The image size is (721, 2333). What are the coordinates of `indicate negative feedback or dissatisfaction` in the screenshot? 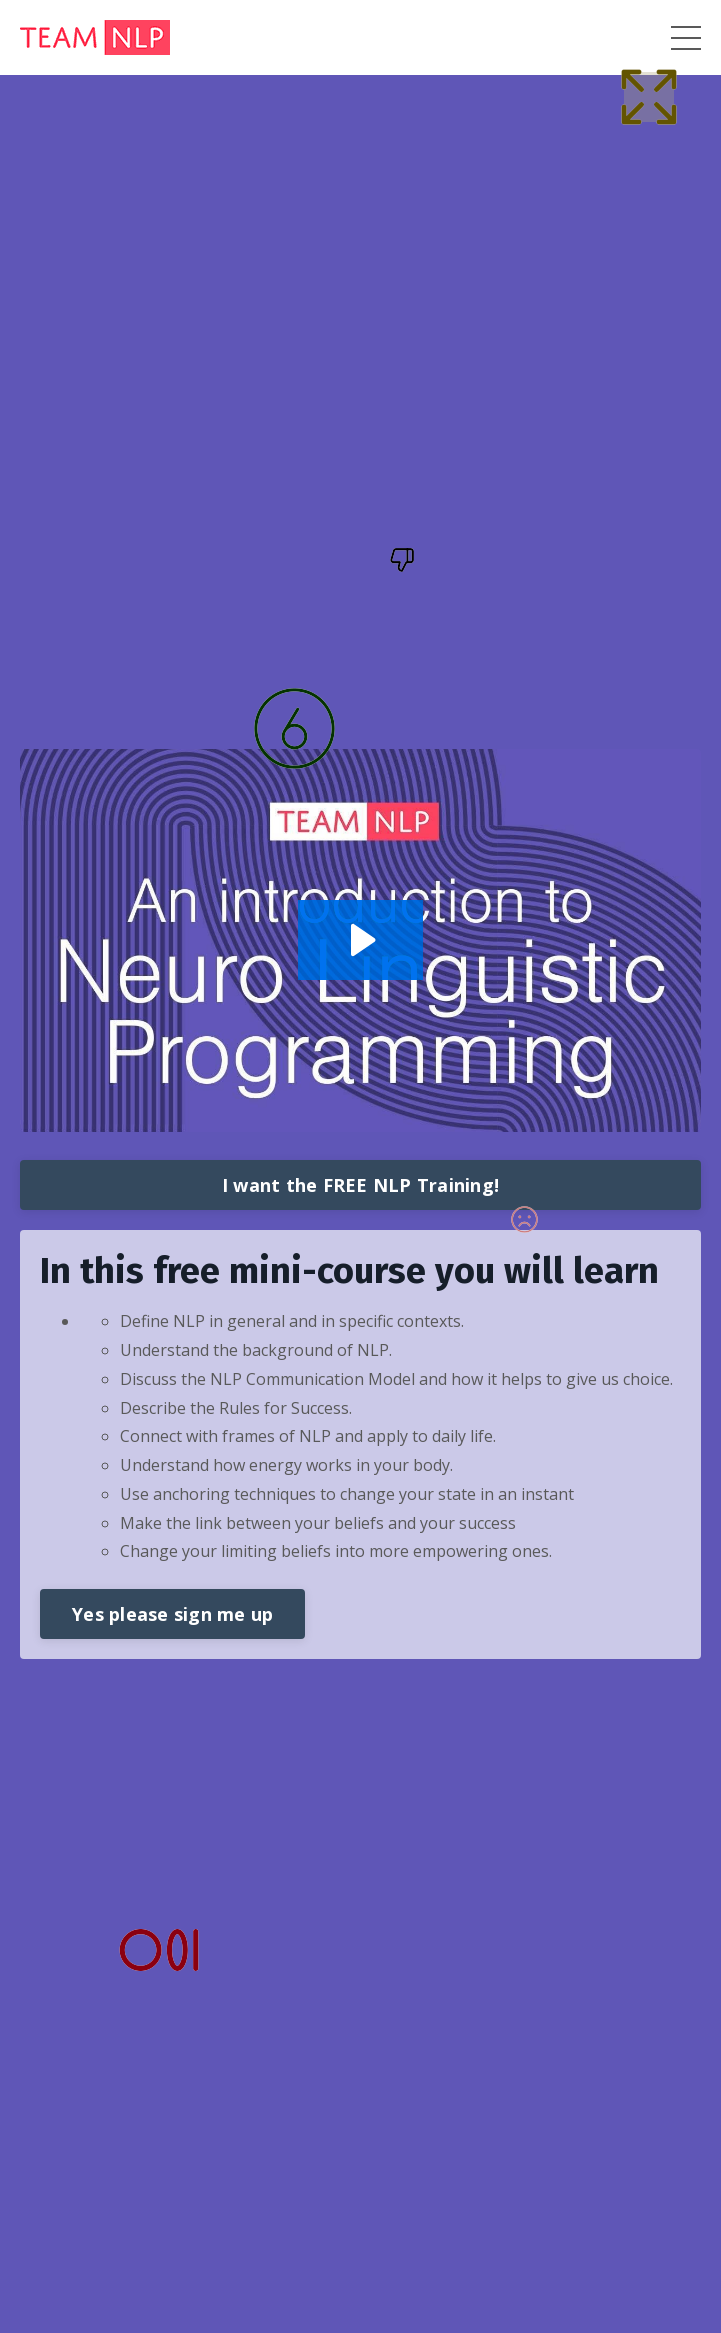 It's located at (524, 1219).